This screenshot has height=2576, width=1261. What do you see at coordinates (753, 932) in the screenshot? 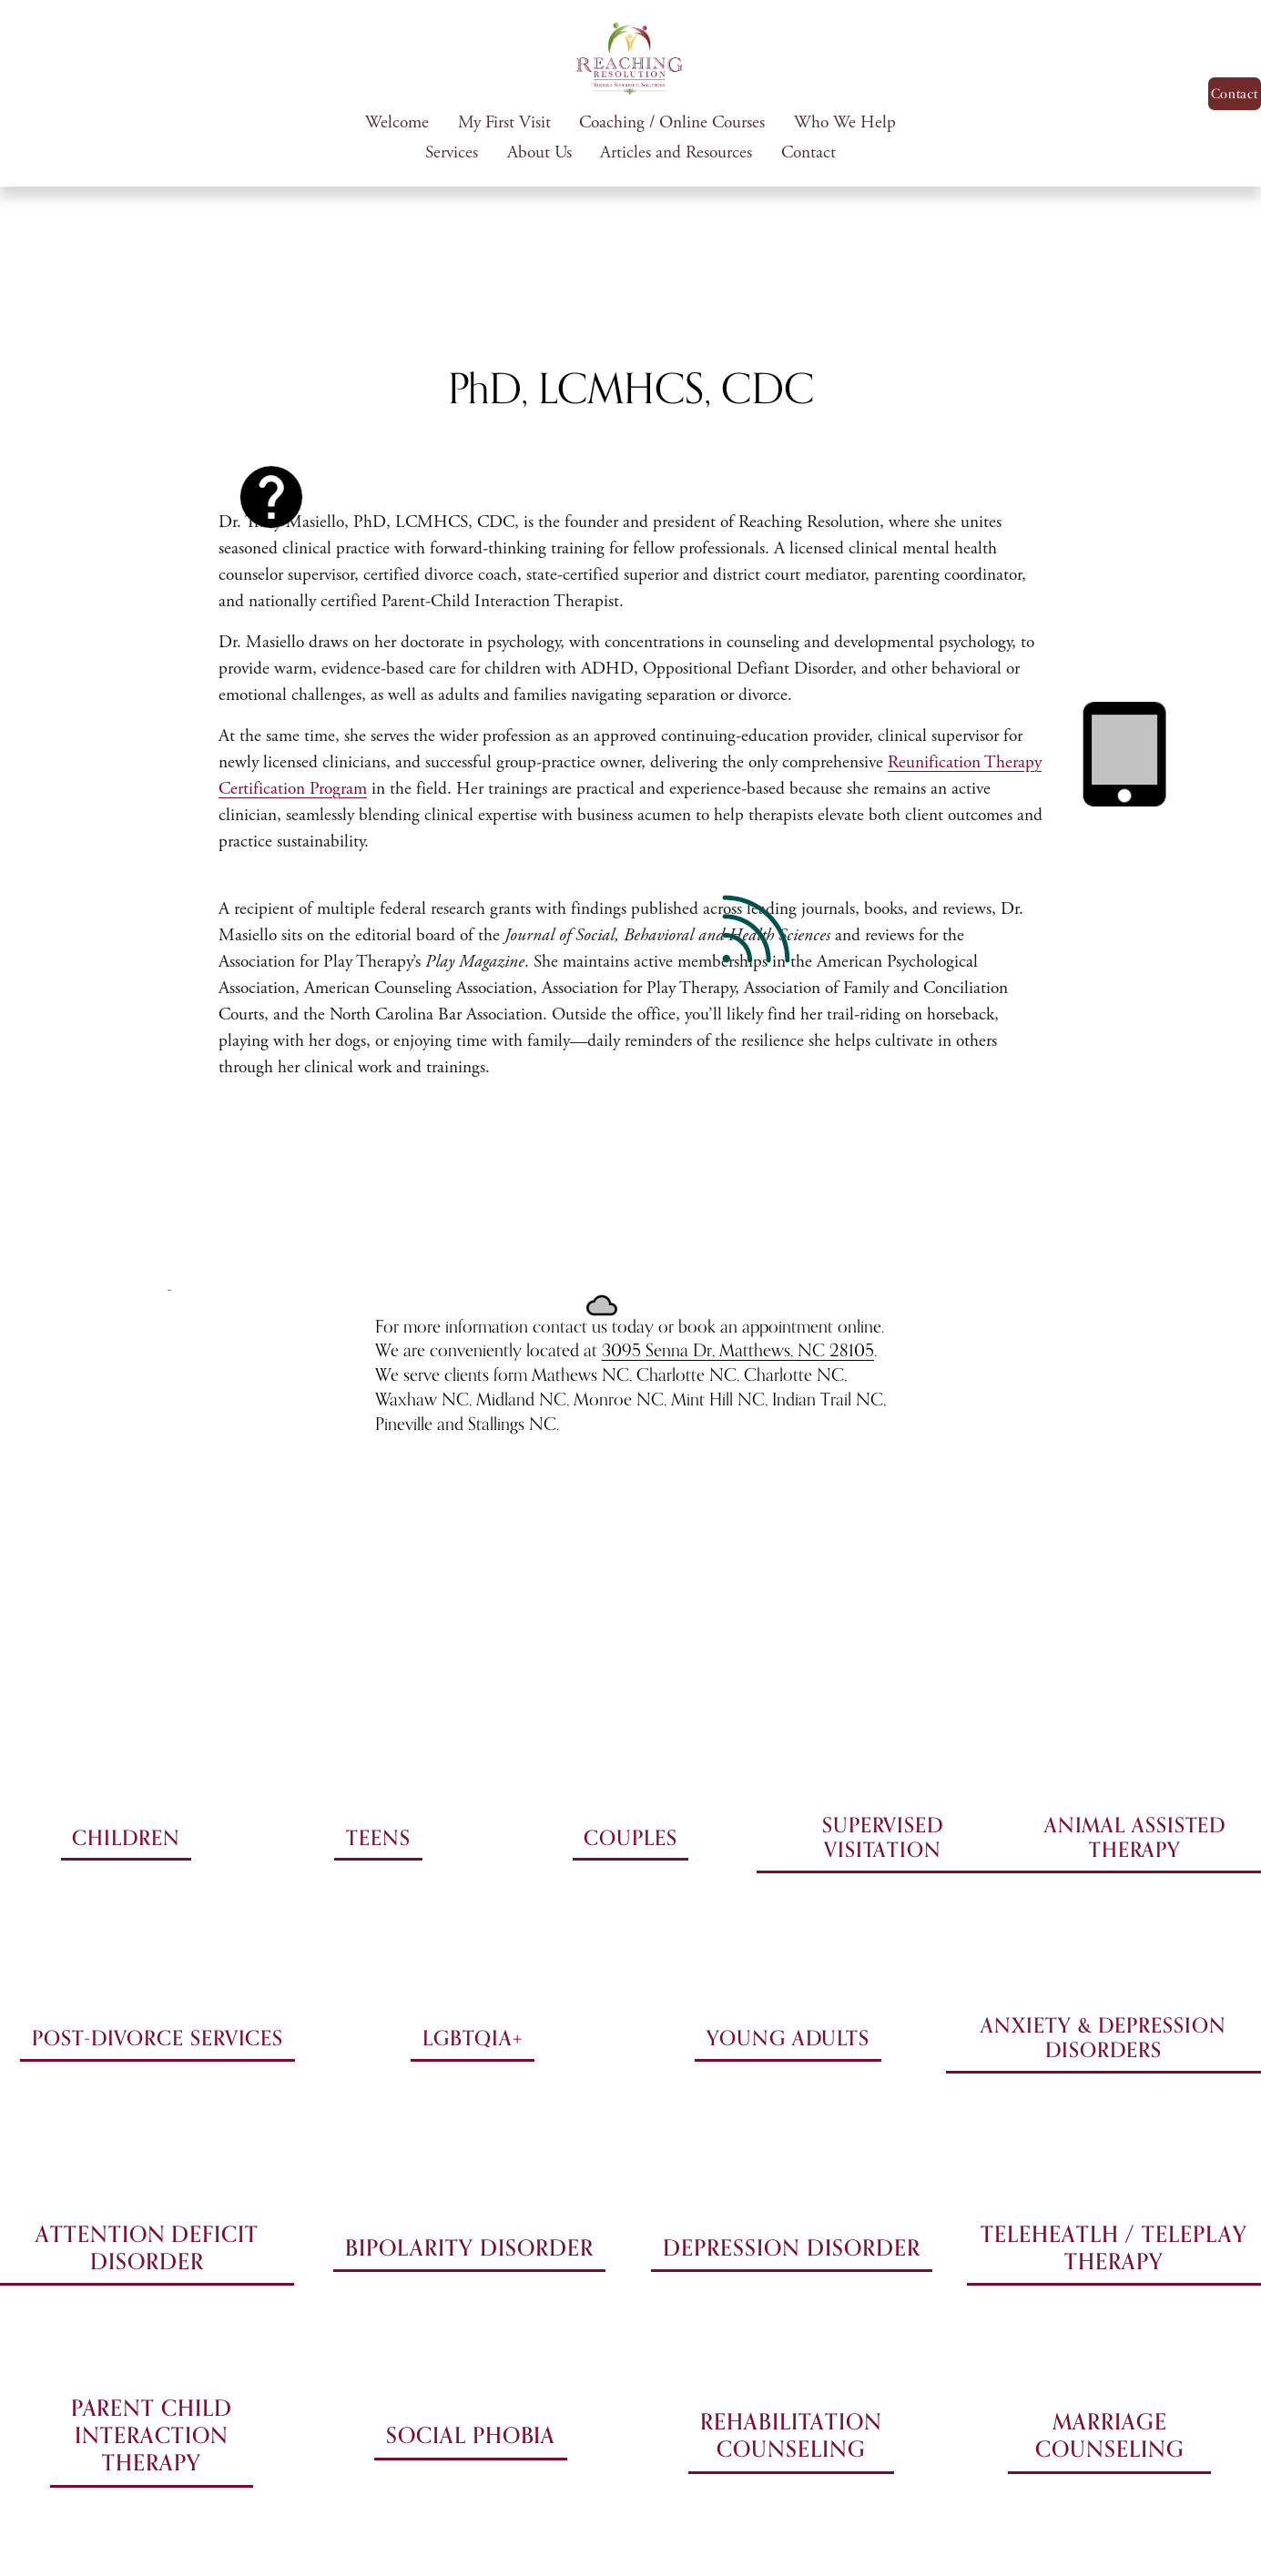
I see `subscribe to RSS feed` at bounding box center [753, 932].